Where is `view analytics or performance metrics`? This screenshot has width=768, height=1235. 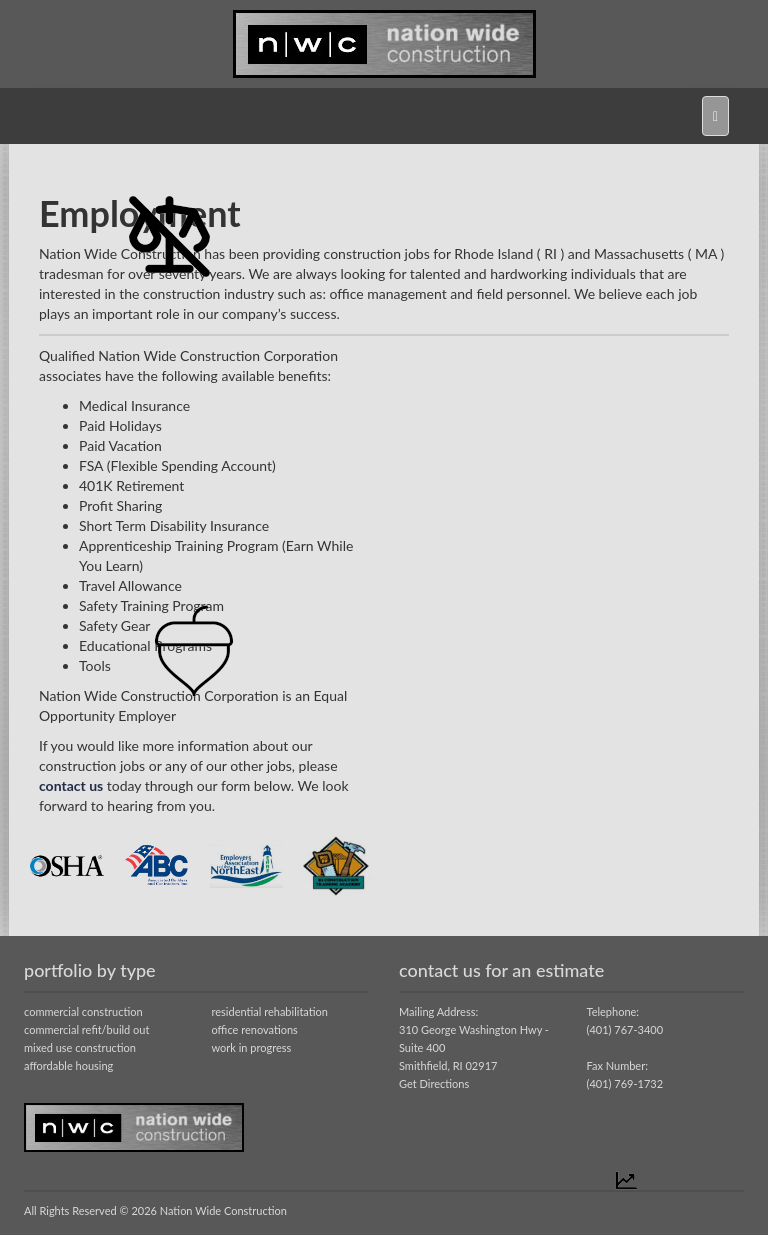 view analytics or performance metrics is located at coordinates (626, 1180).